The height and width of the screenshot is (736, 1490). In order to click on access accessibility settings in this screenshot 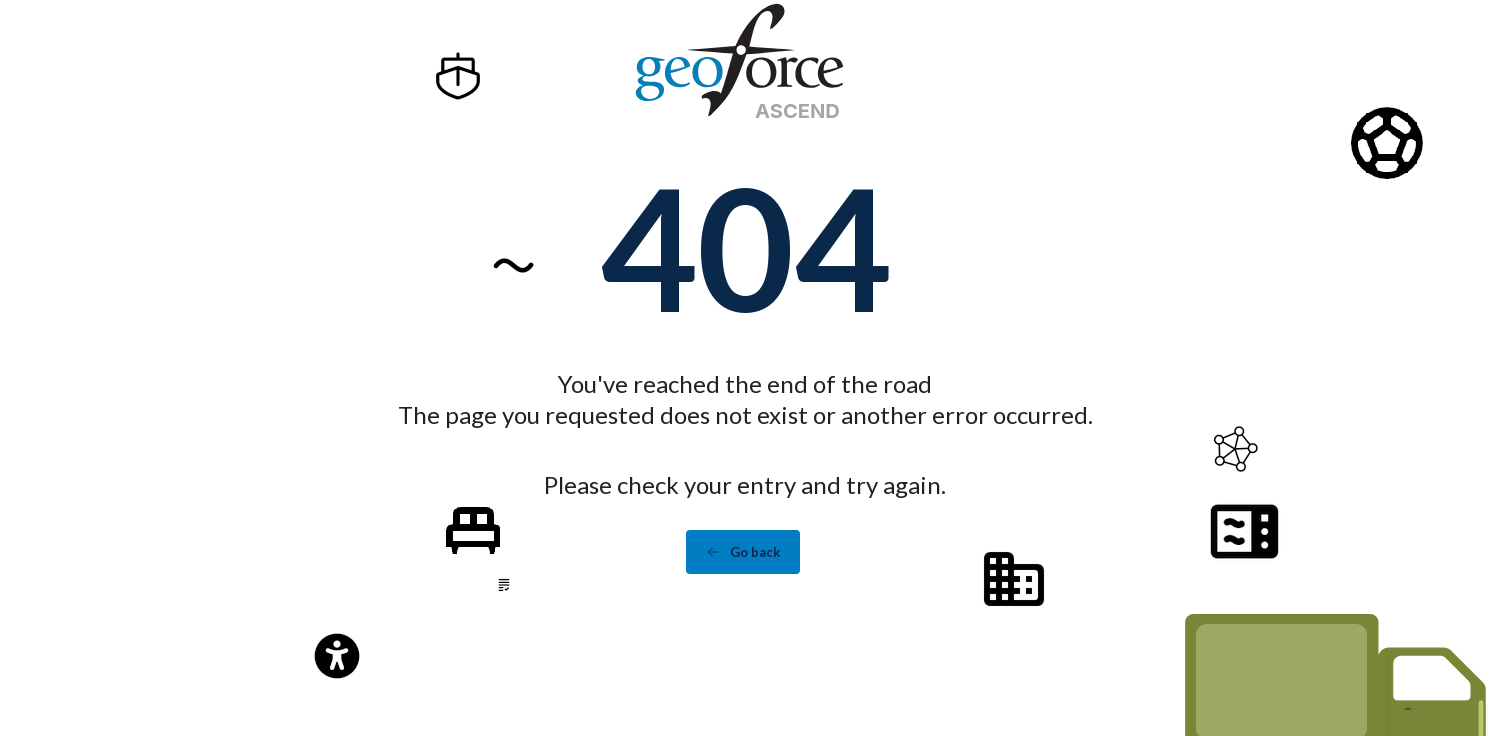, I will do `click(337, 656)`.